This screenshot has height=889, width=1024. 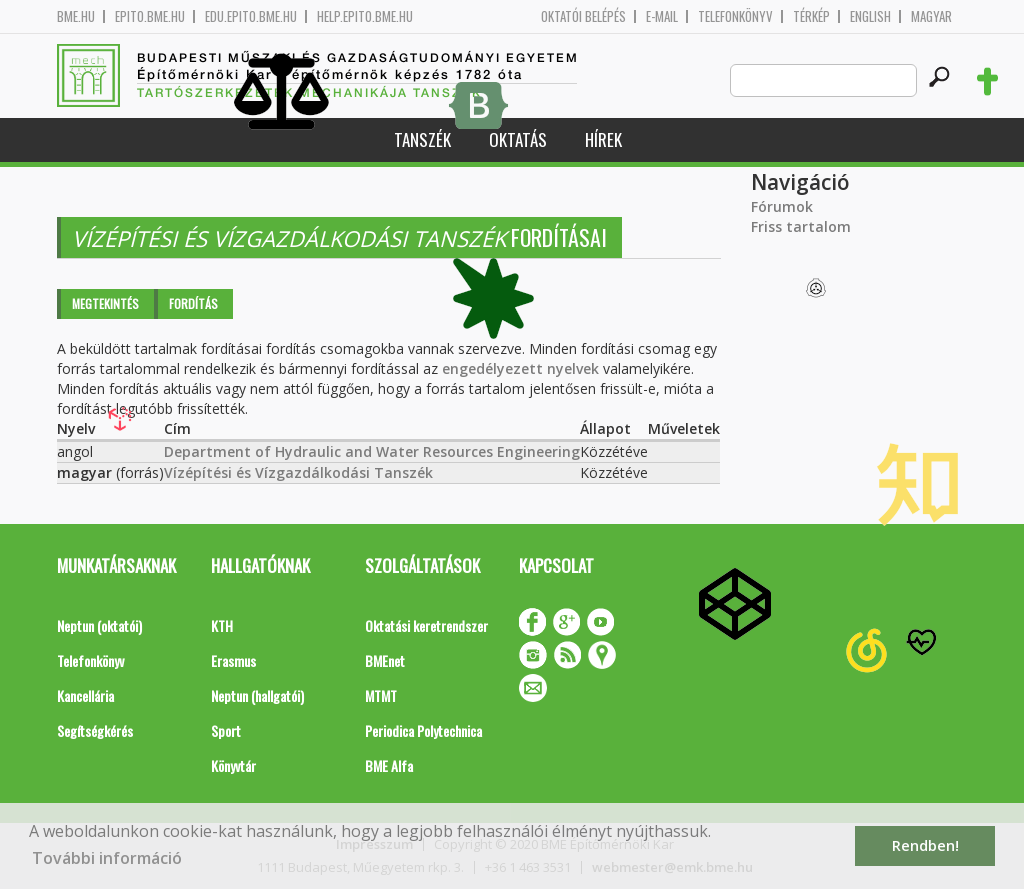 I want to click on open zhihu app, so click(x=918, y=483).